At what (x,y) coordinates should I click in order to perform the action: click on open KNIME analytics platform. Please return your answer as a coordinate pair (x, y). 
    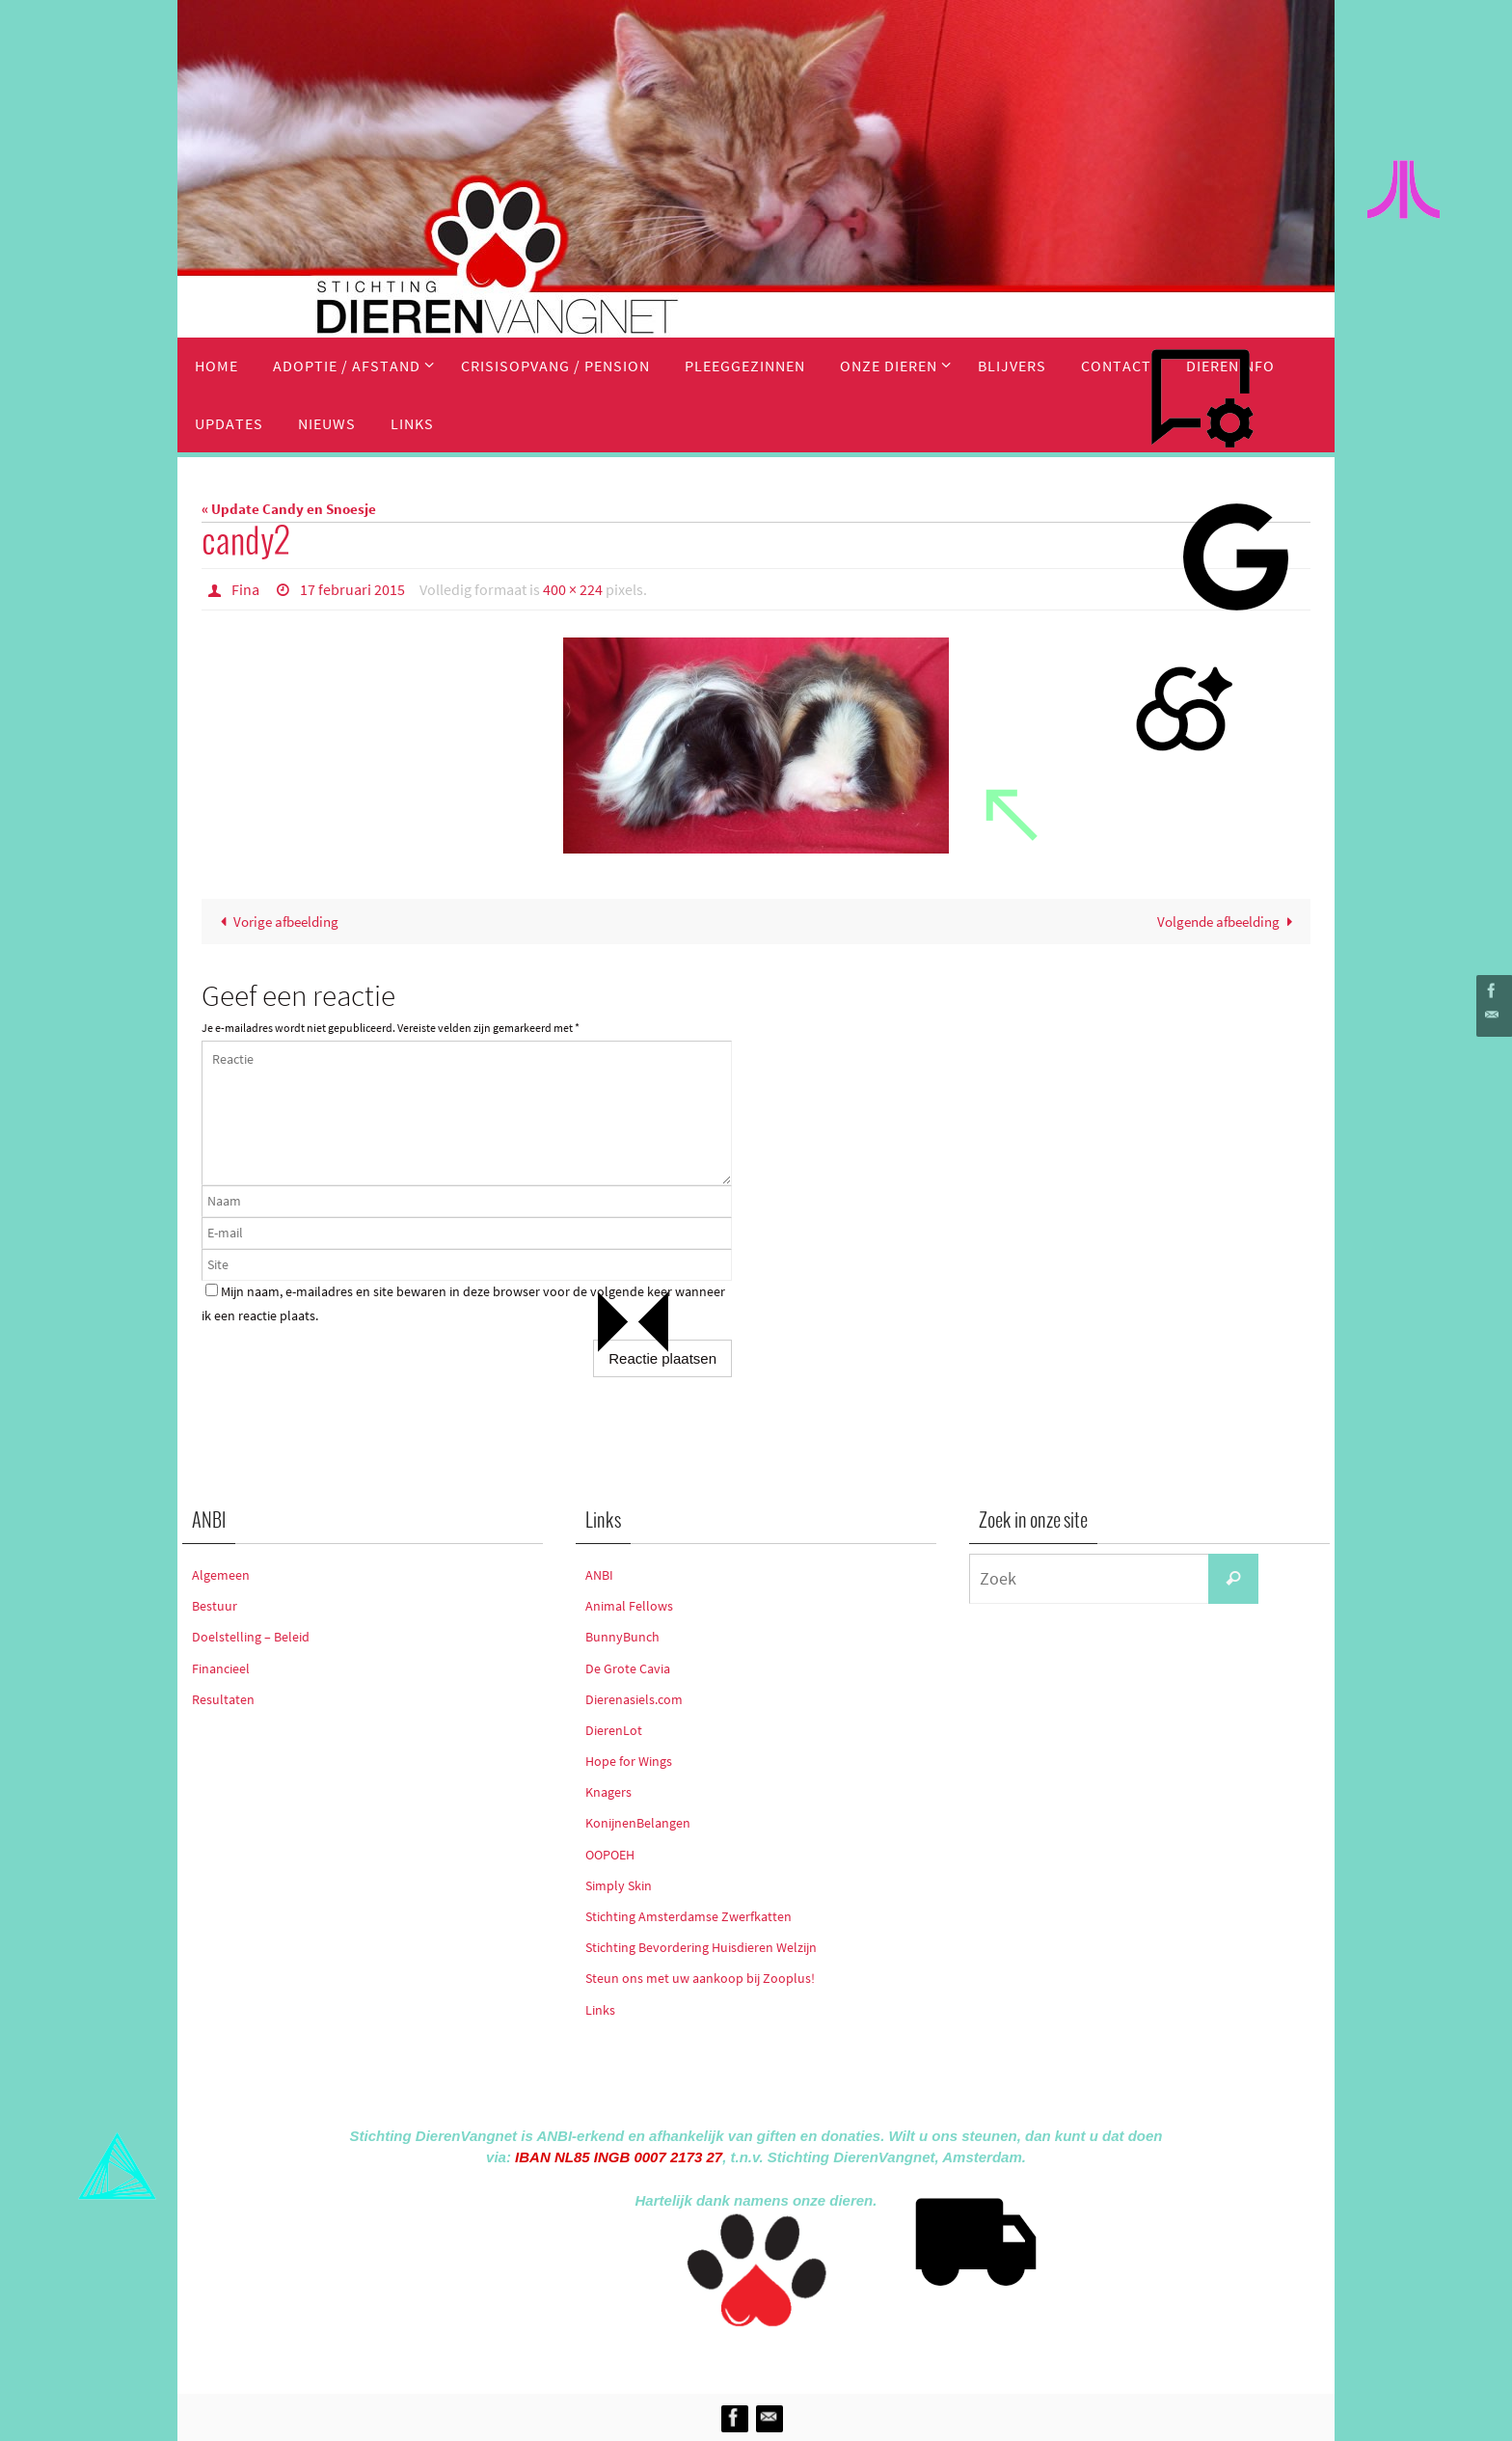
    Looking at the image, I should click on (117, 2165).